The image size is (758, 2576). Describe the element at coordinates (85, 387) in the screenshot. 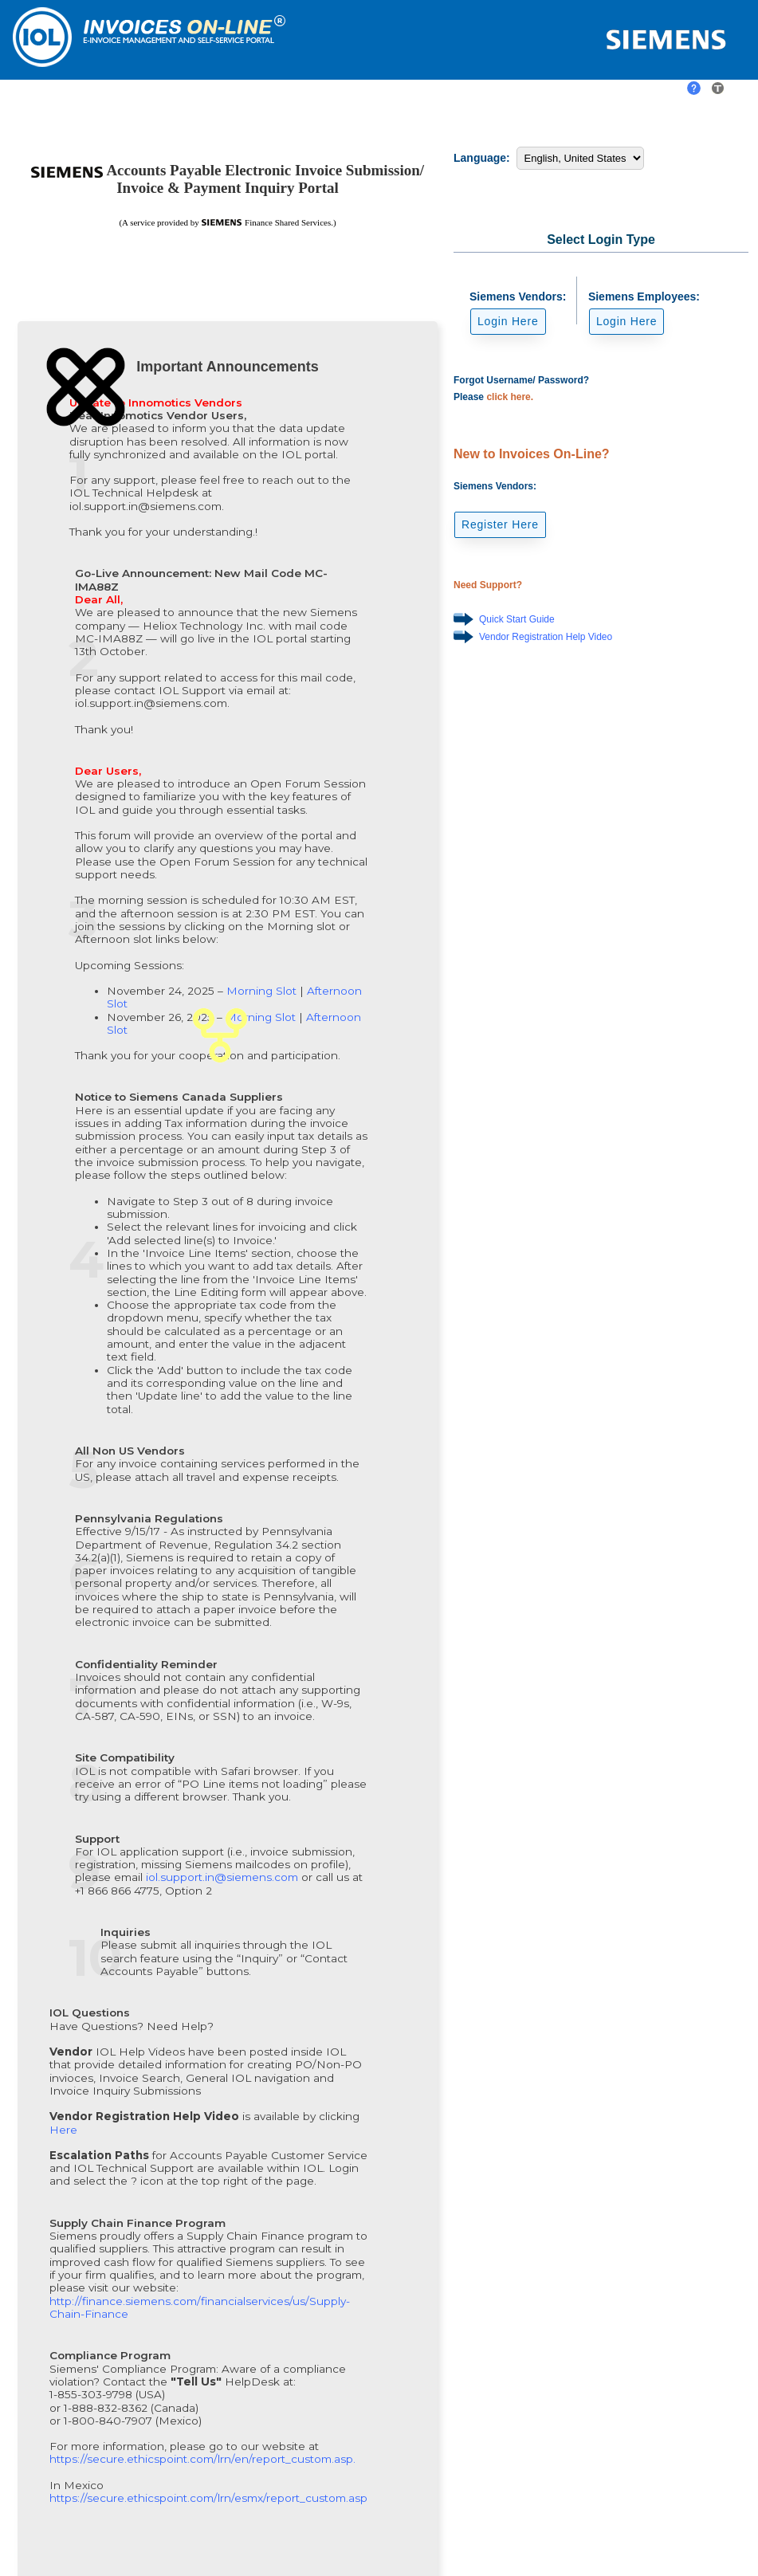

I see `access first aid or medical help options` at that location.